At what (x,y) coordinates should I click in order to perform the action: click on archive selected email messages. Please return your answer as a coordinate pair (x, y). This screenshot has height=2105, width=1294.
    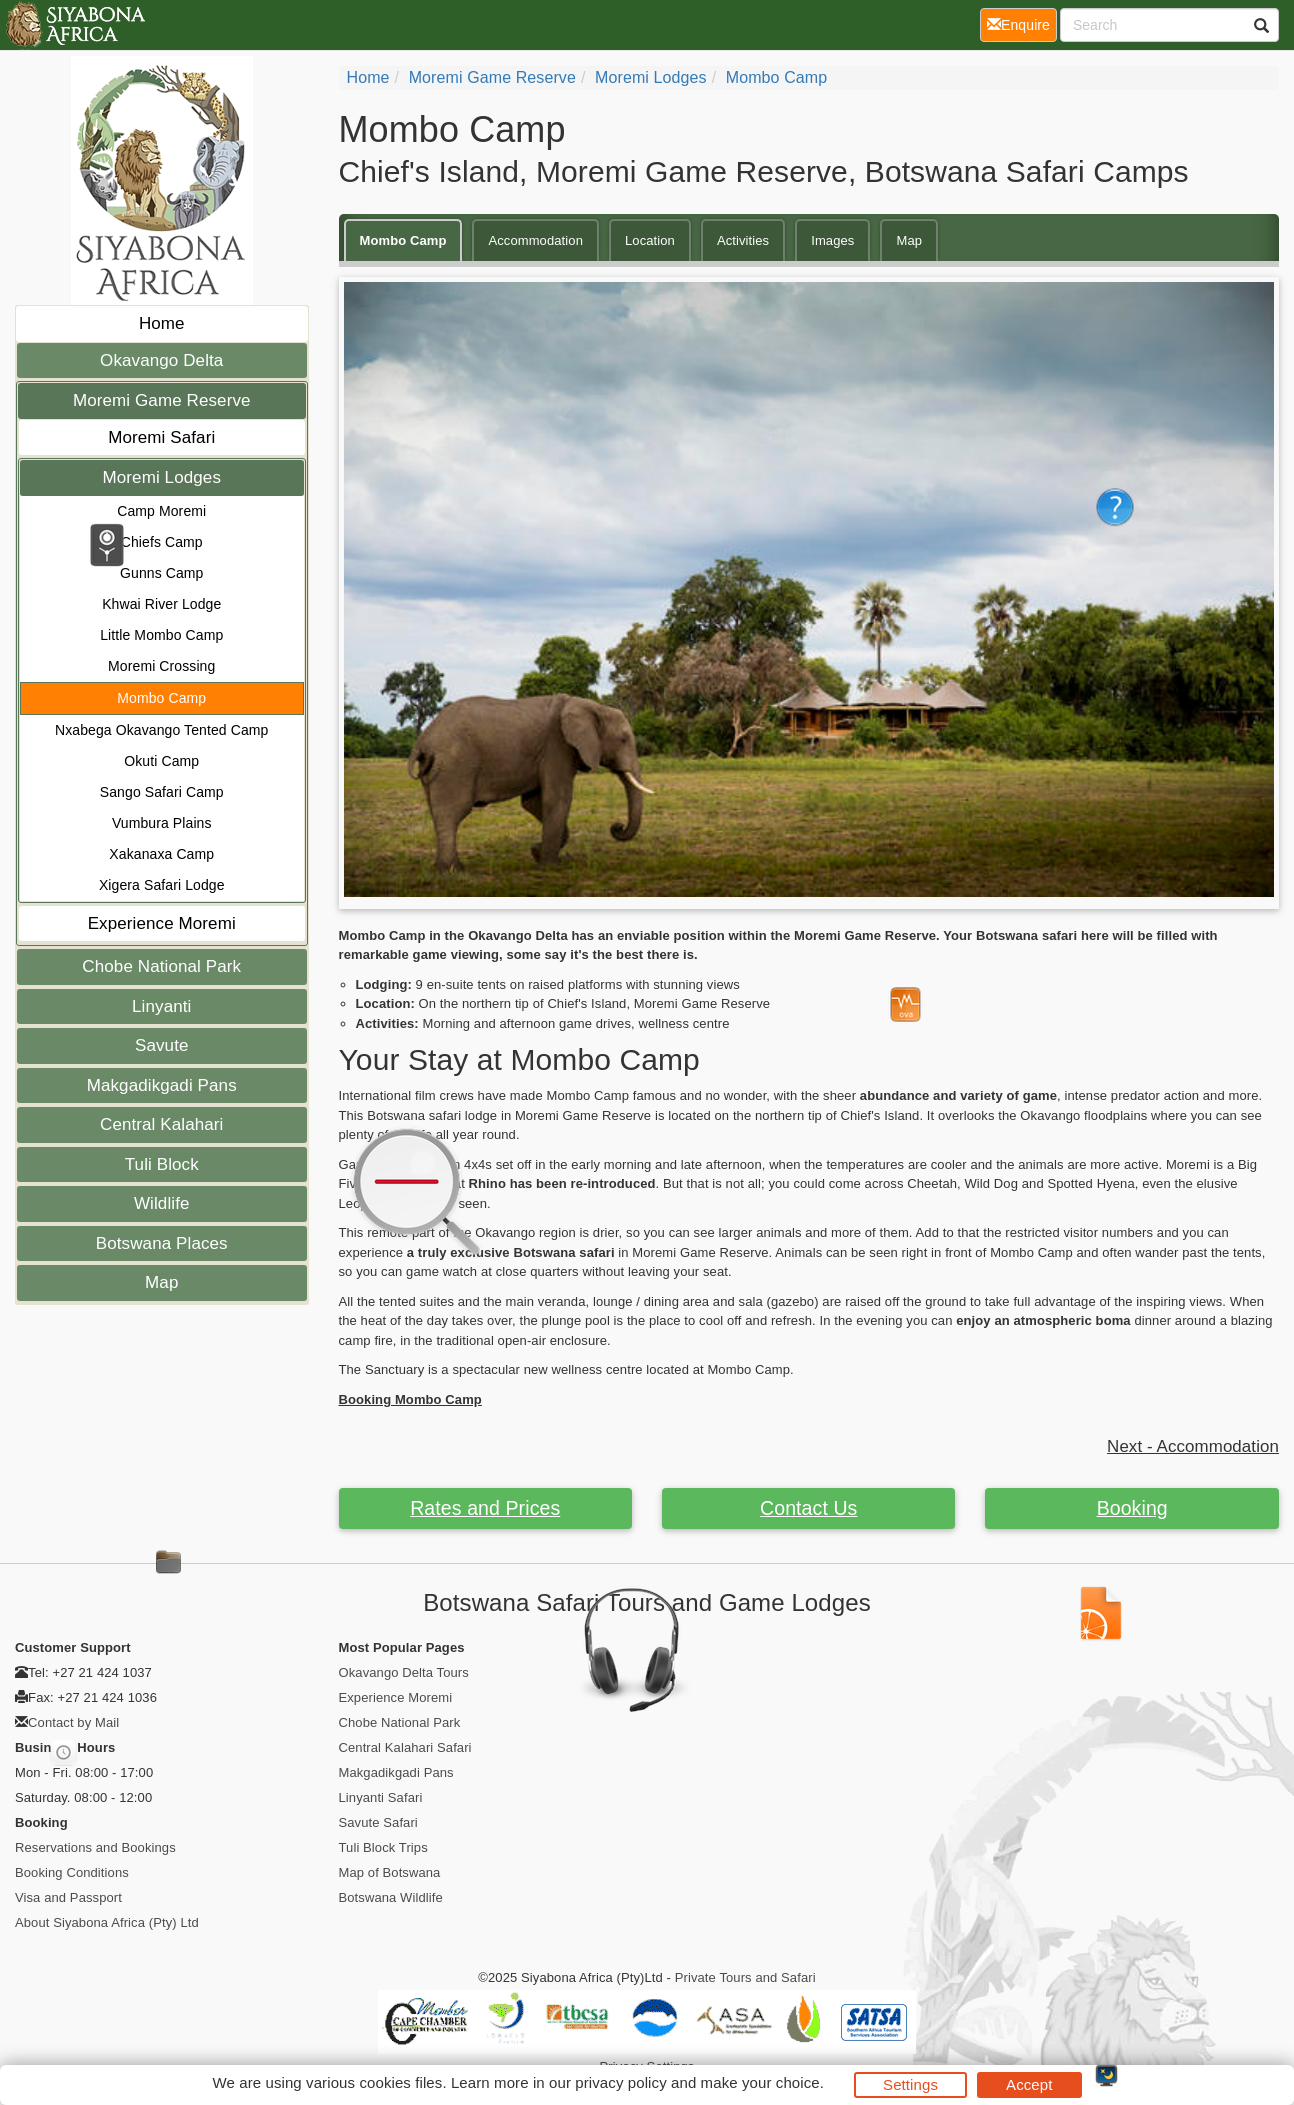
    Looking at the image, I should click on (107, 545).